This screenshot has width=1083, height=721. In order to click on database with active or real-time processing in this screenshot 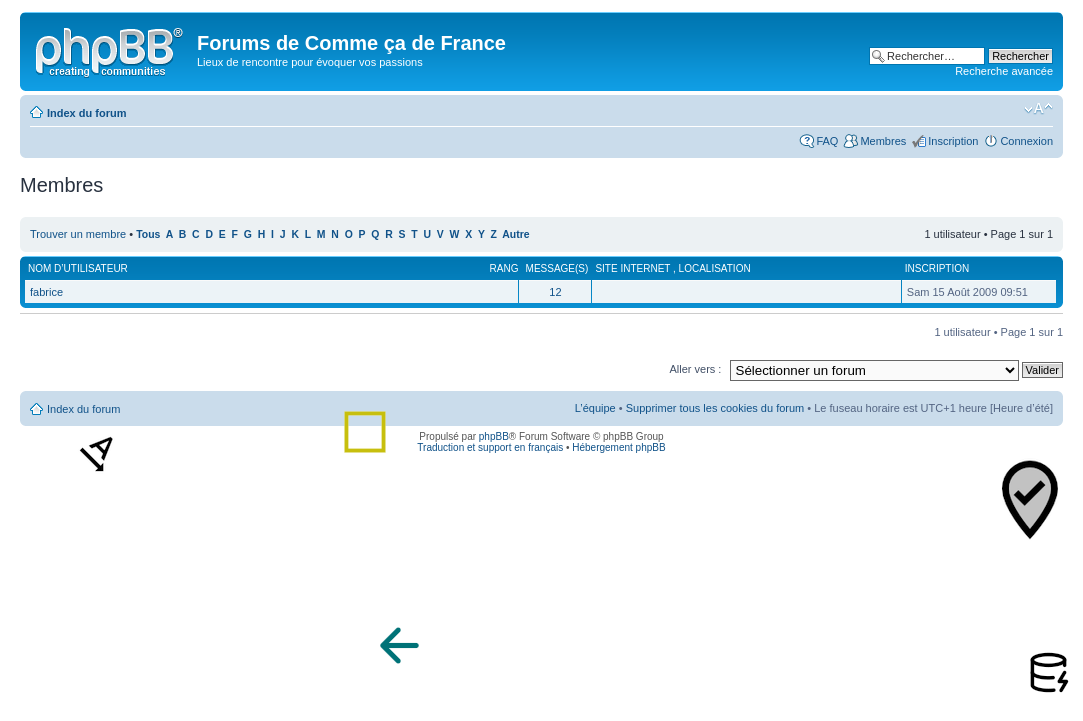, I will do `click(1048, 672)`.